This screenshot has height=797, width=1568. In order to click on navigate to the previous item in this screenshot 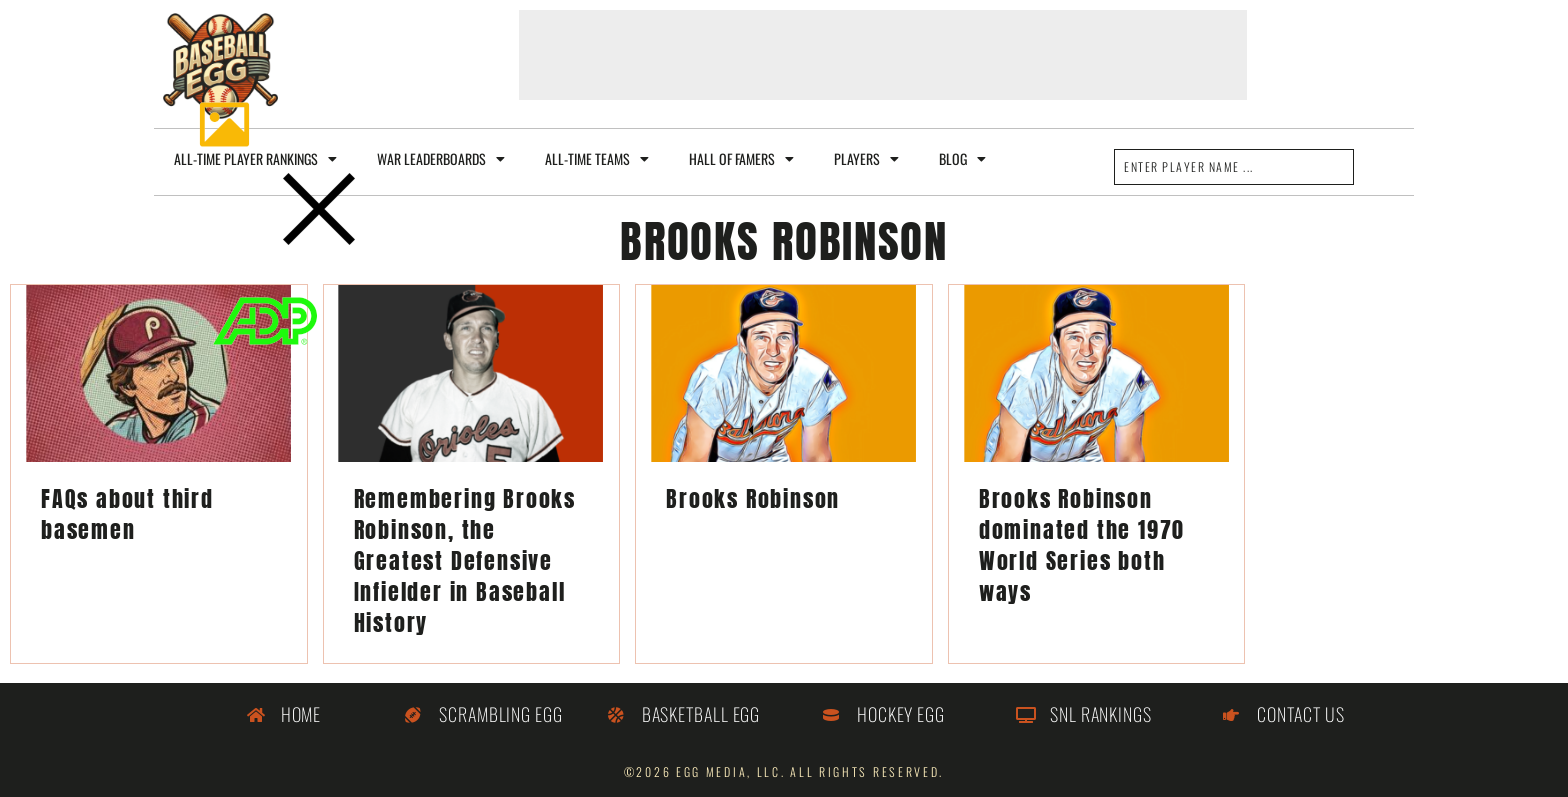, I will do `click(752, 430)`.